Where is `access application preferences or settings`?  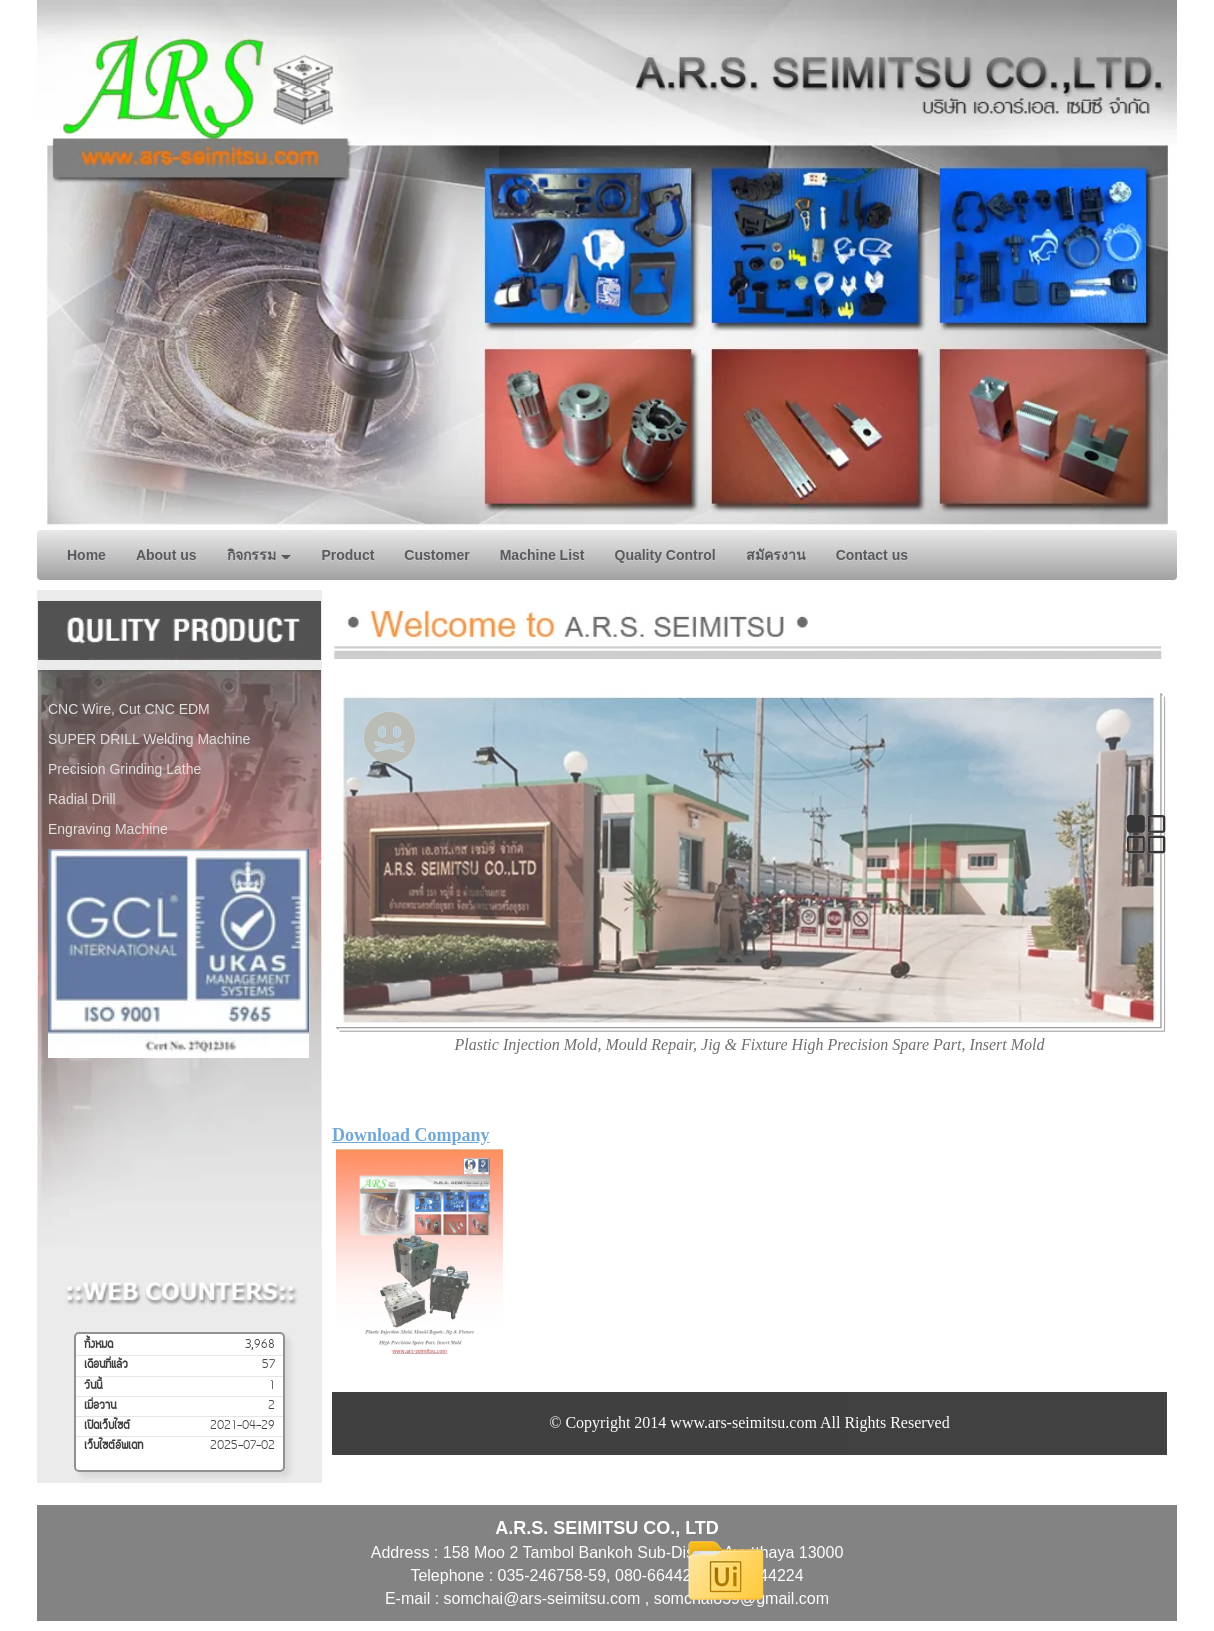
access application preferences or settings is located at coordinates (1147, 835).